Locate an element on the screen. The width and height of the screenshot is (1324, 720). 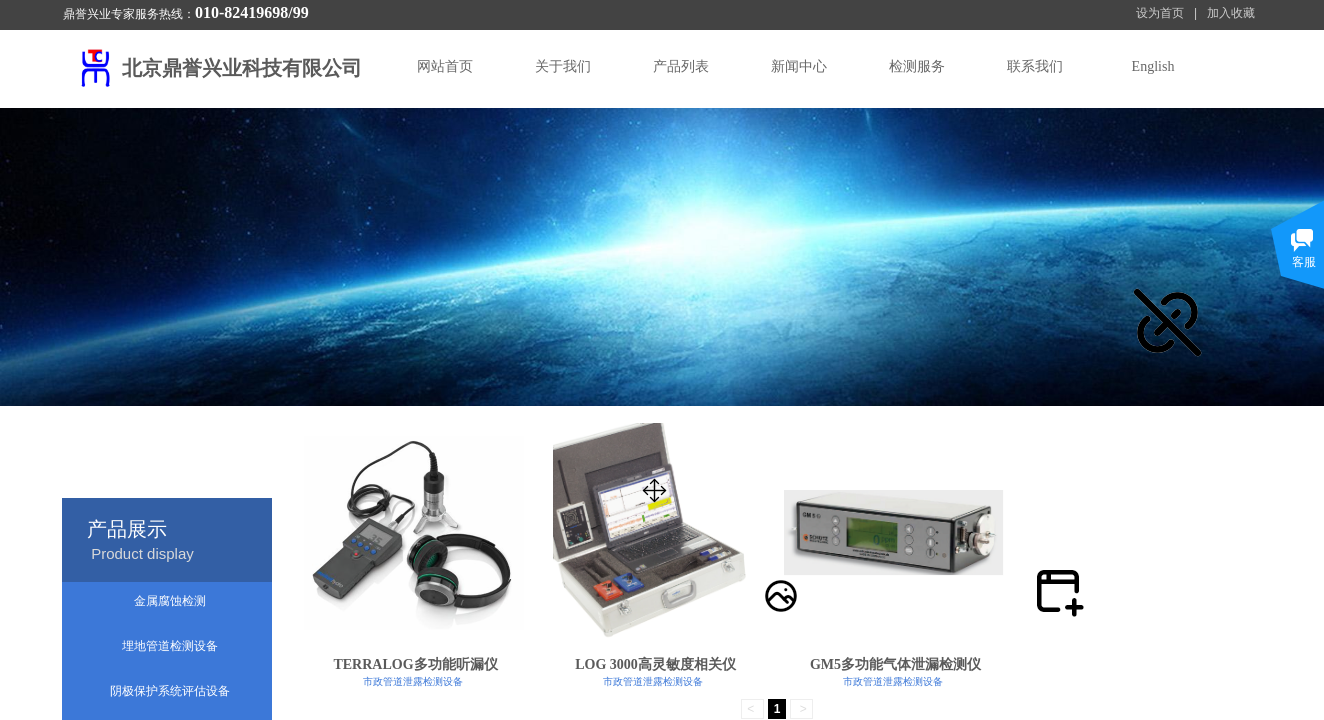
move or reposition an element is located at coordinates (654, 490).